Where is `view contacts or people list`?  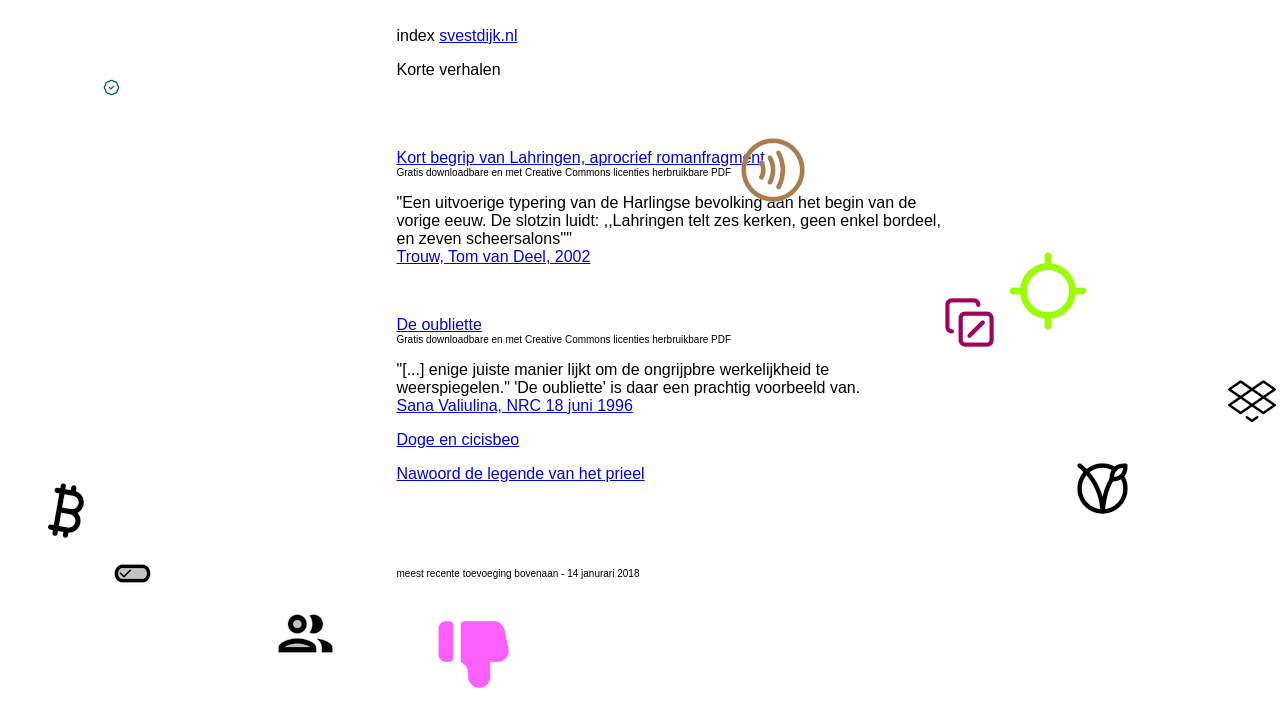 view contacts or people list is located at coordinates (305, 633).